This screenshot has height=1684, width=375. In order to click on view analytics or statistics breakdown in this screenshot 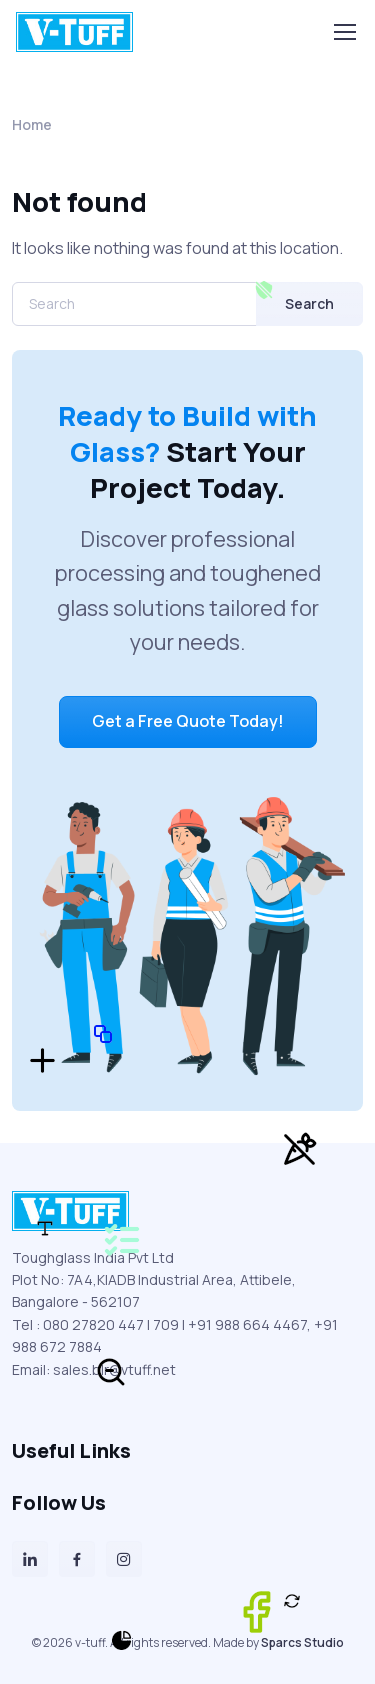, I will do `click(121, 1640)`.